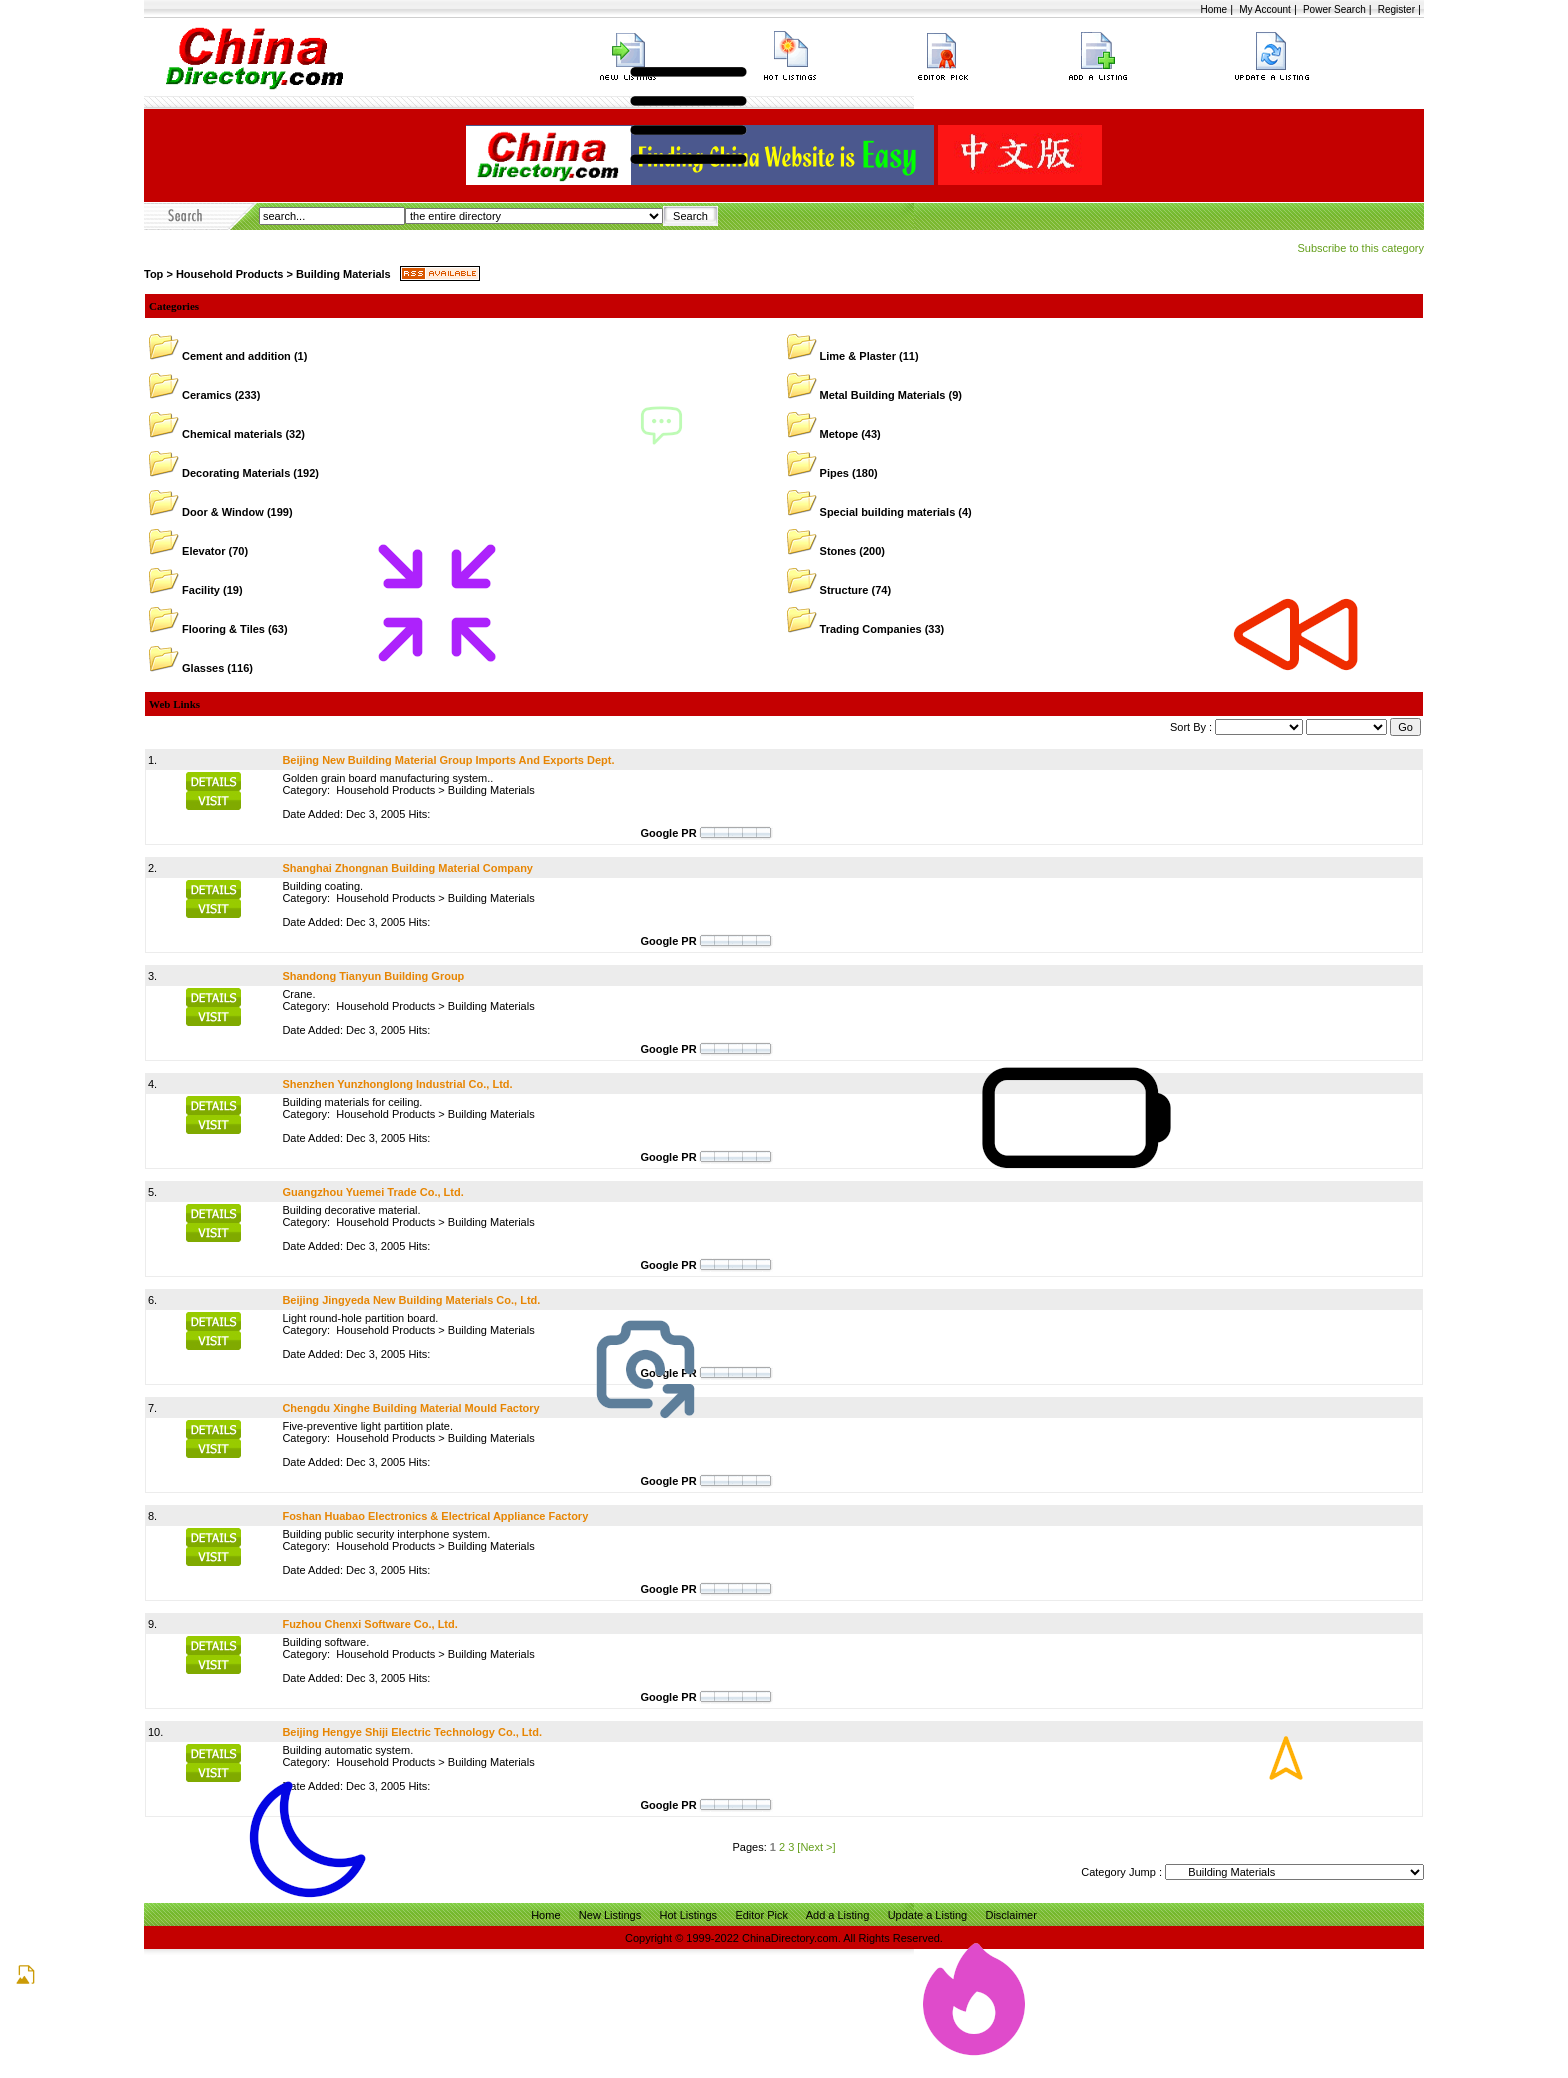  What do you see at coordinates (26, 1974) in the screenshot?
I see `view image file` at bounding box center [26, 1974].